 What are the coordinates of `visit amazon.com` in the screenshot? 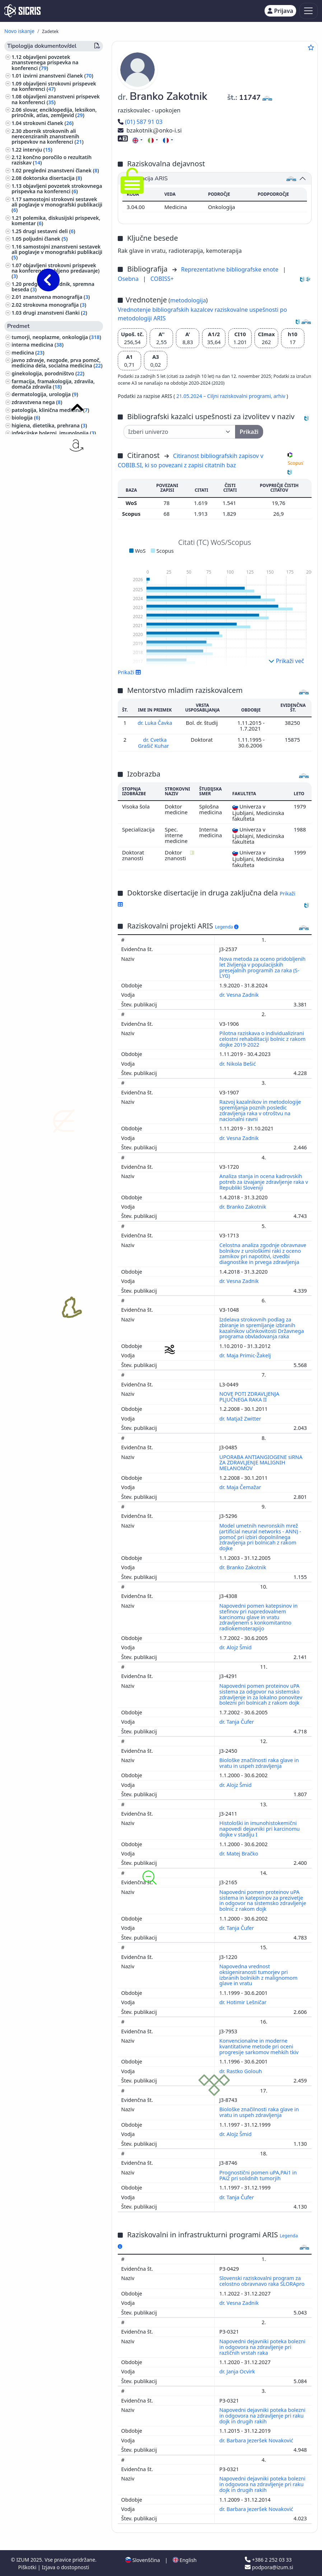 It's located at (76, 445).